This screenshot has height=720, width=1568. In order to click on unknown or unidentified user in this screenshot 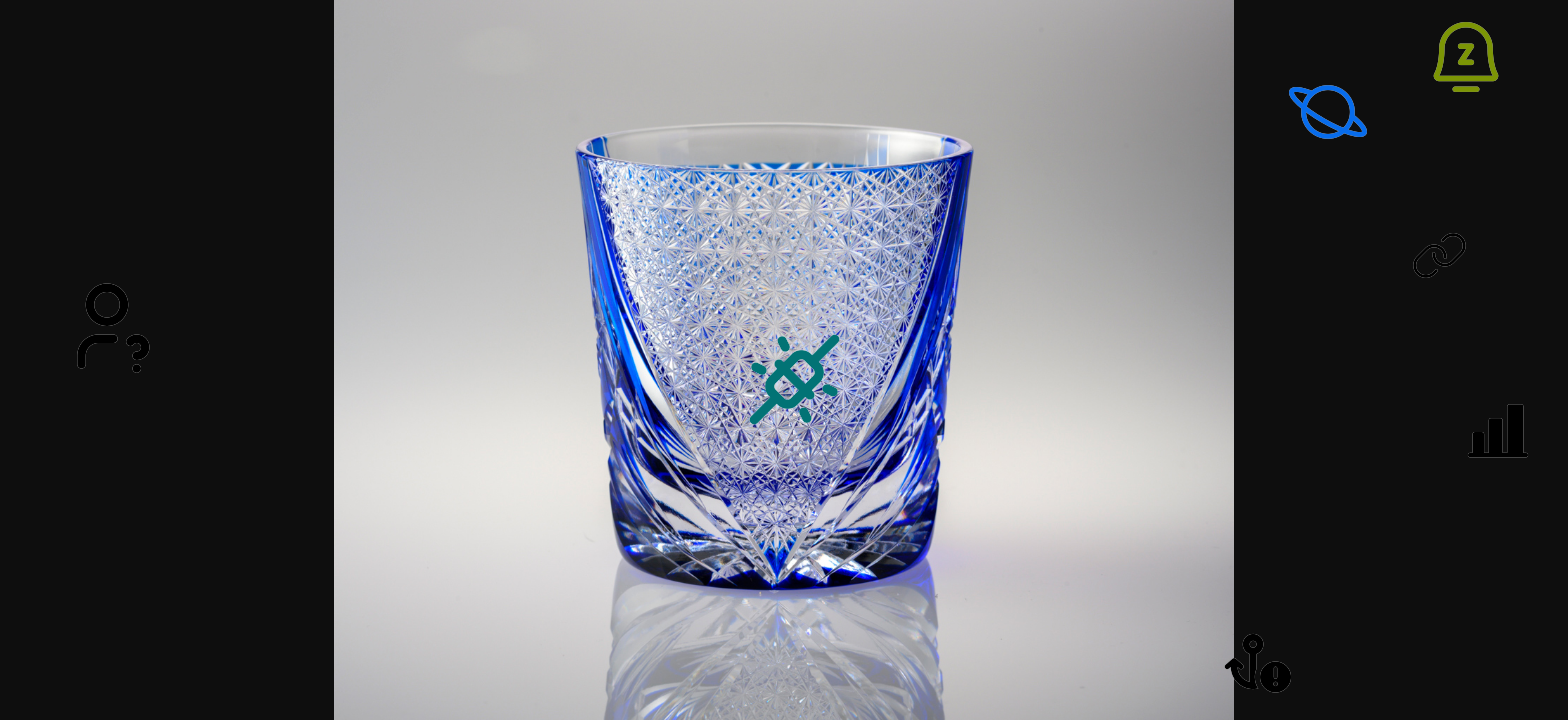, I will do `click(107, 326)`.